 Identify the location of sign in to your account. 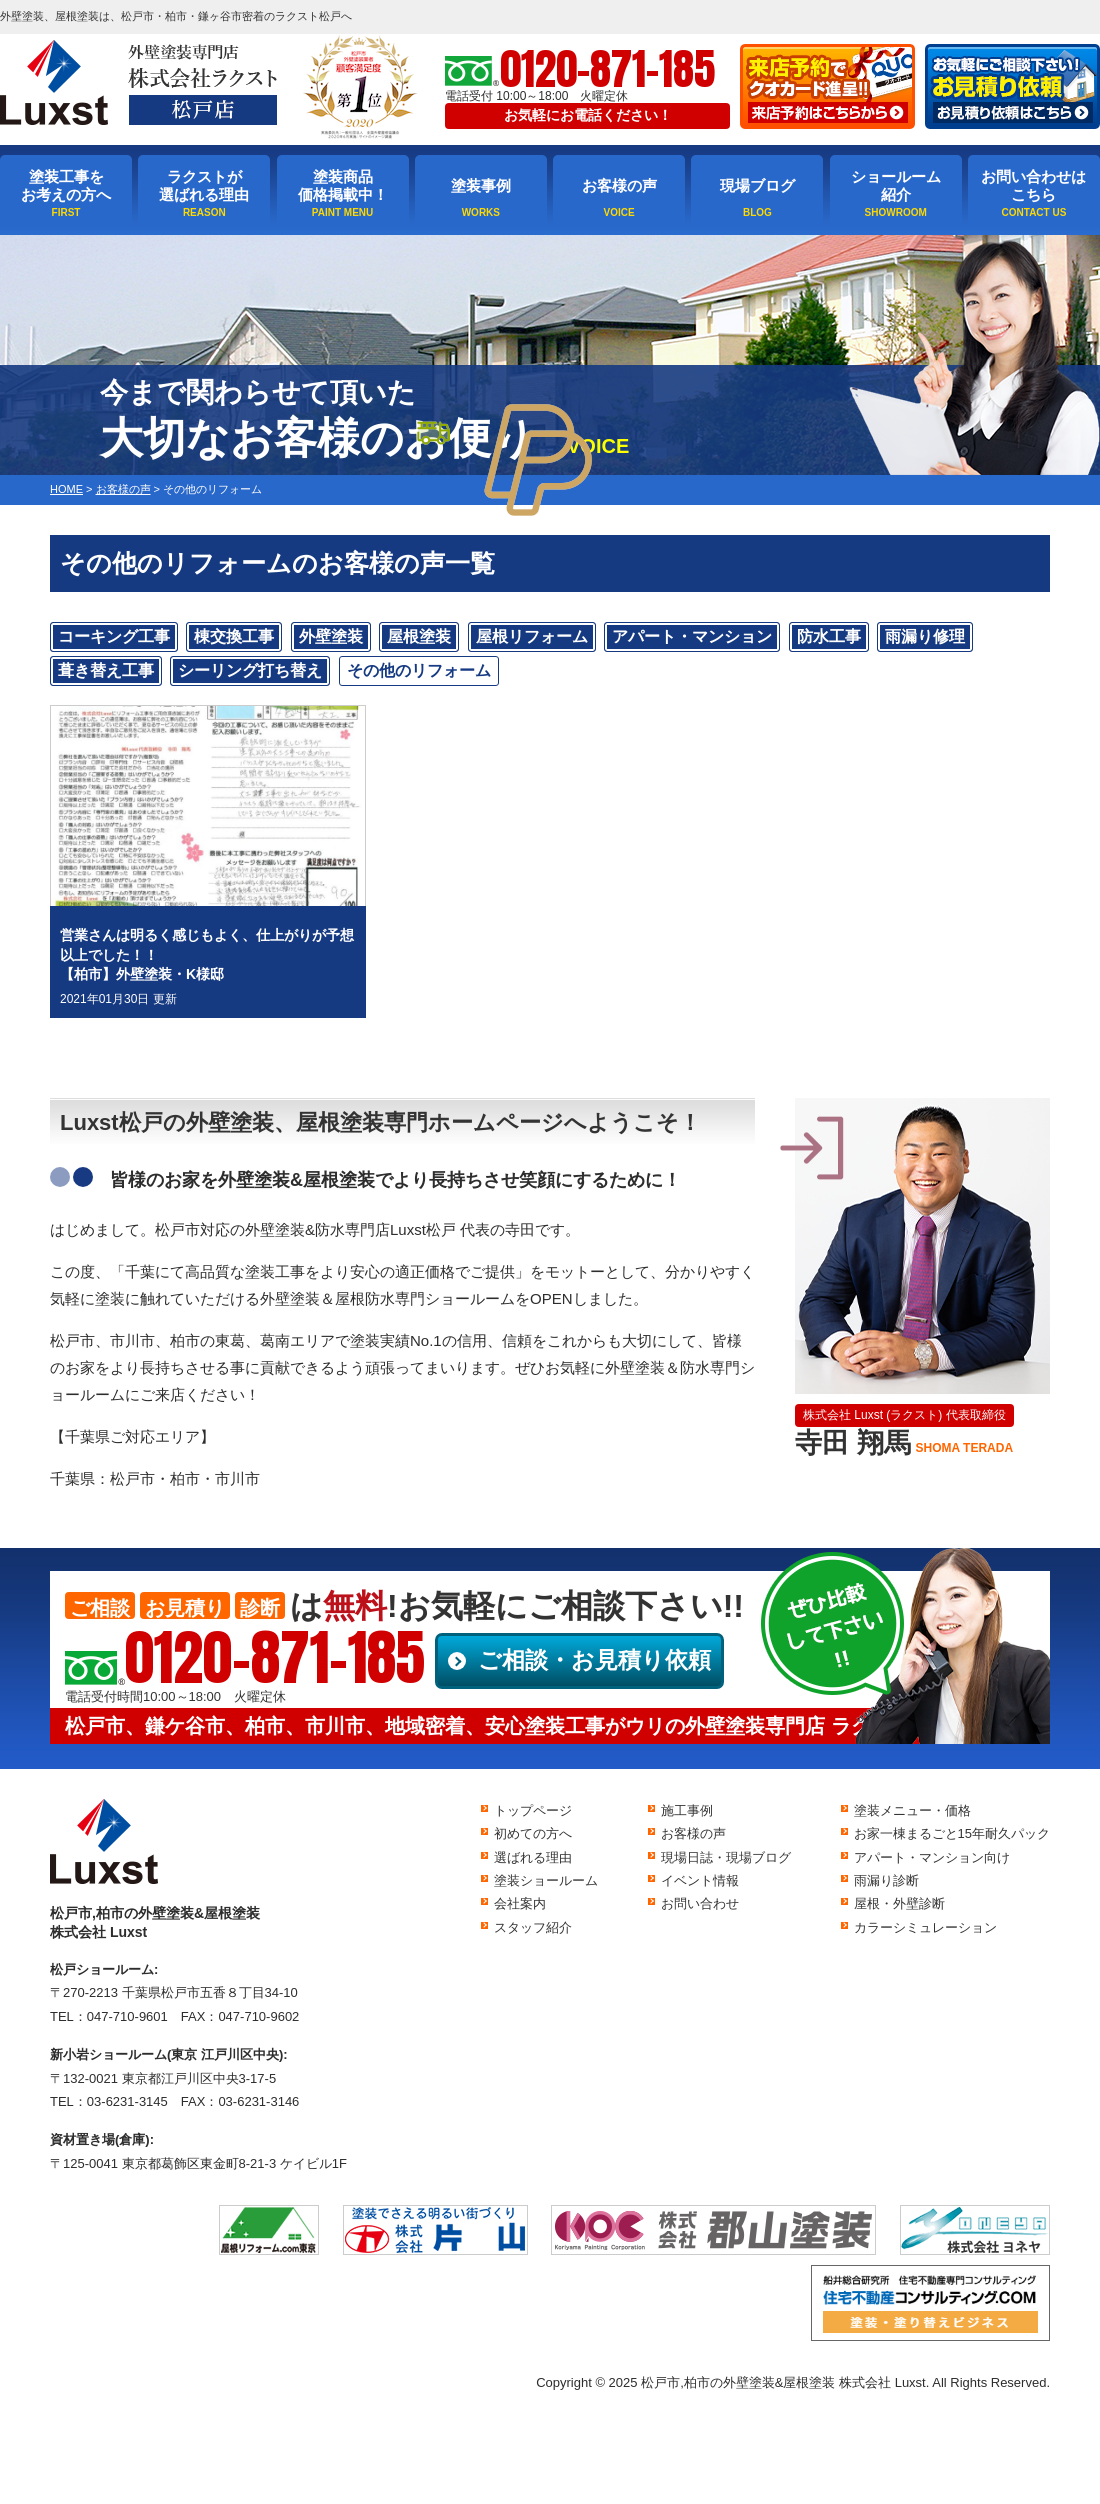
(817, 1148).